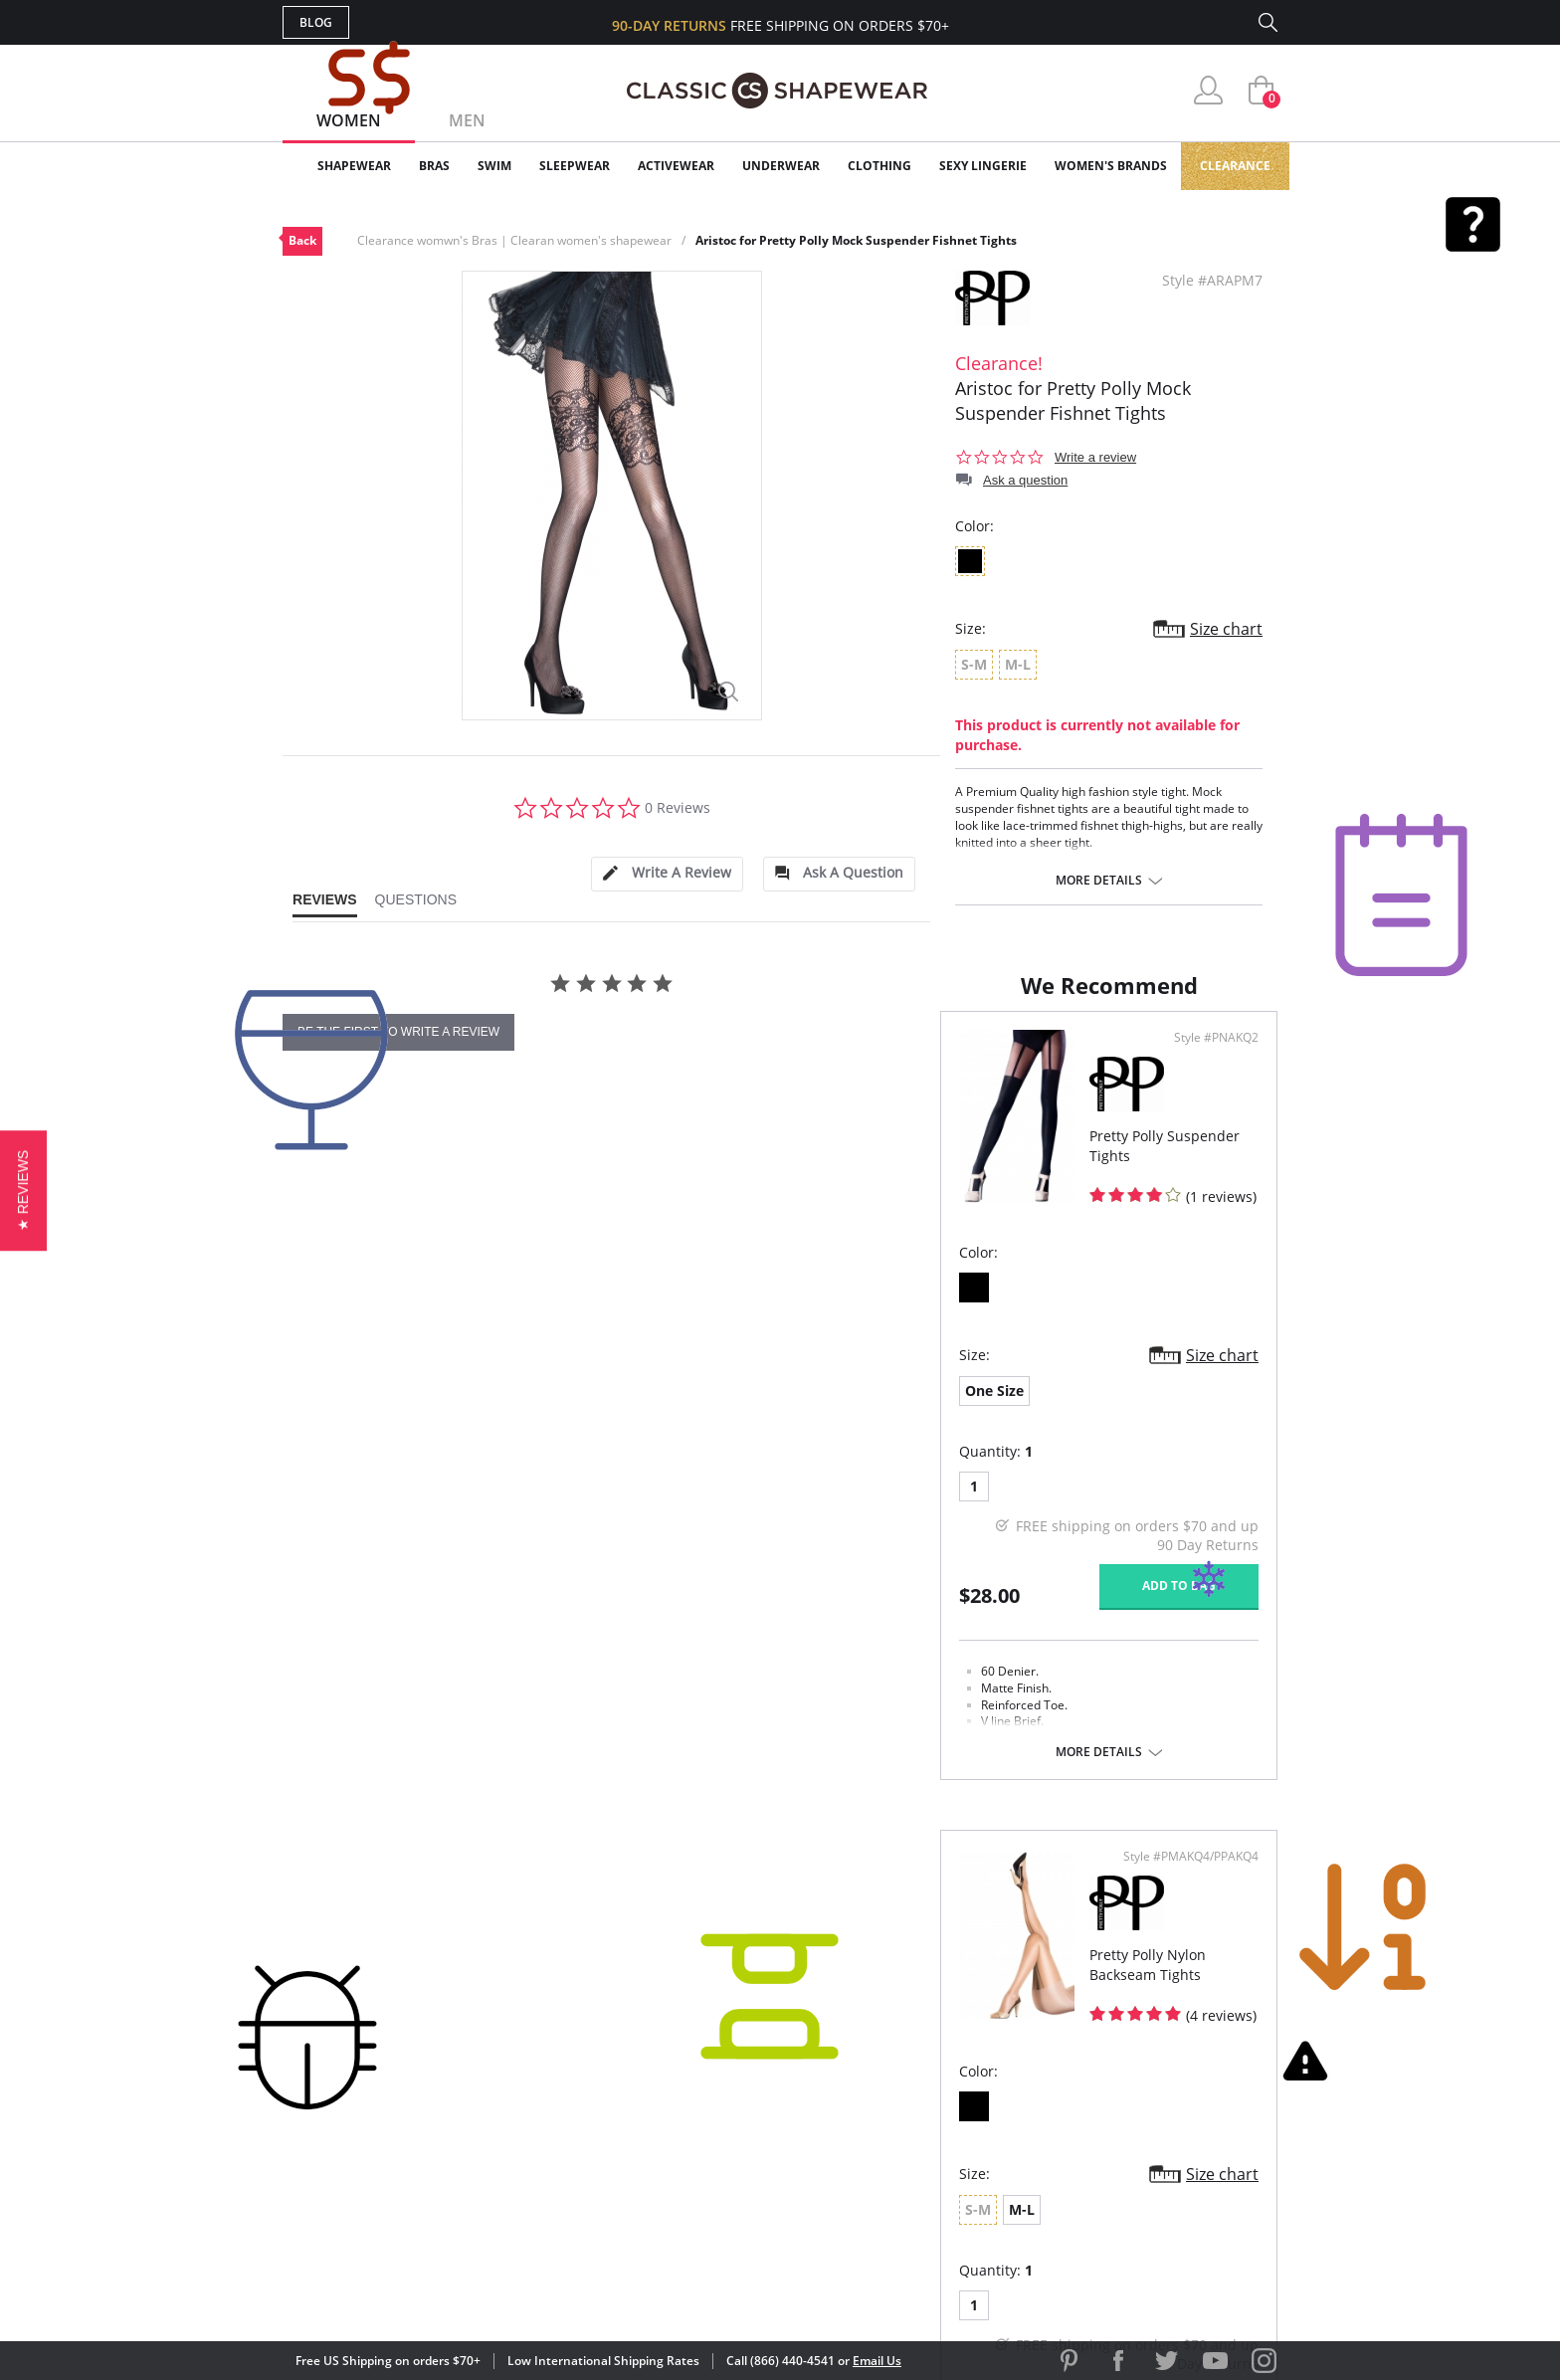 The width and height of the screenshot is (1560, 2380). Describe the element at coordinates (1369, 1926) in the screenshot. I see `sort numerically in ascending order` at that location.